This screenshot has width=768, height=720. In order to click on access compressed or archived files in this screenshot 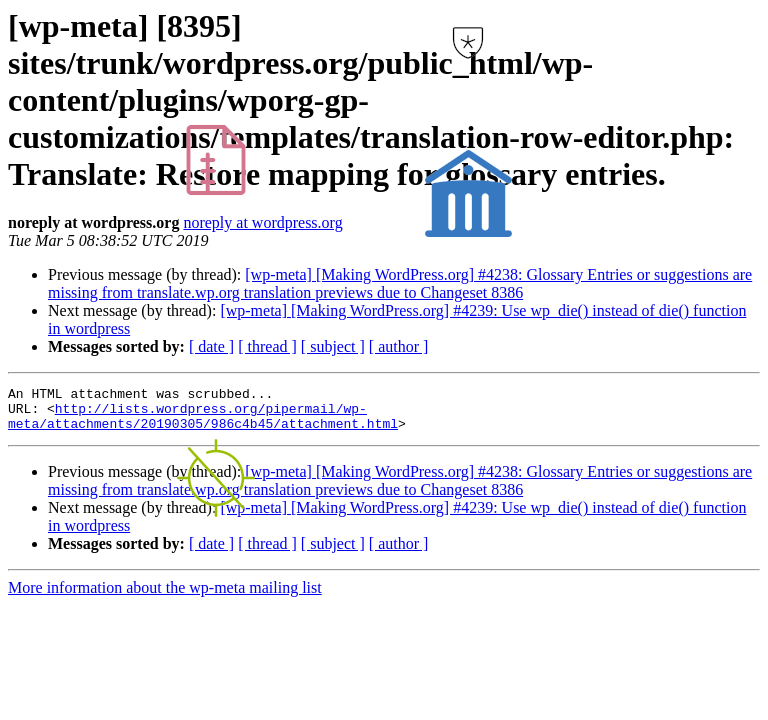, I will do `click(216, 160)`.